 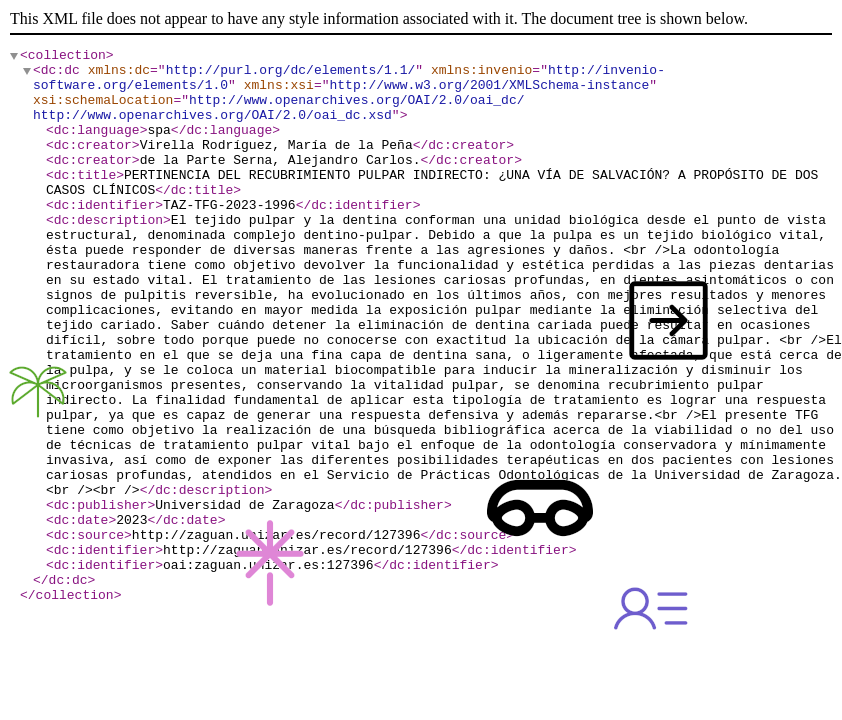 What do you see at coordinates (649, 608) in the screenshot?
I see `view user directory or contact list` at bounding box center [649, 608].